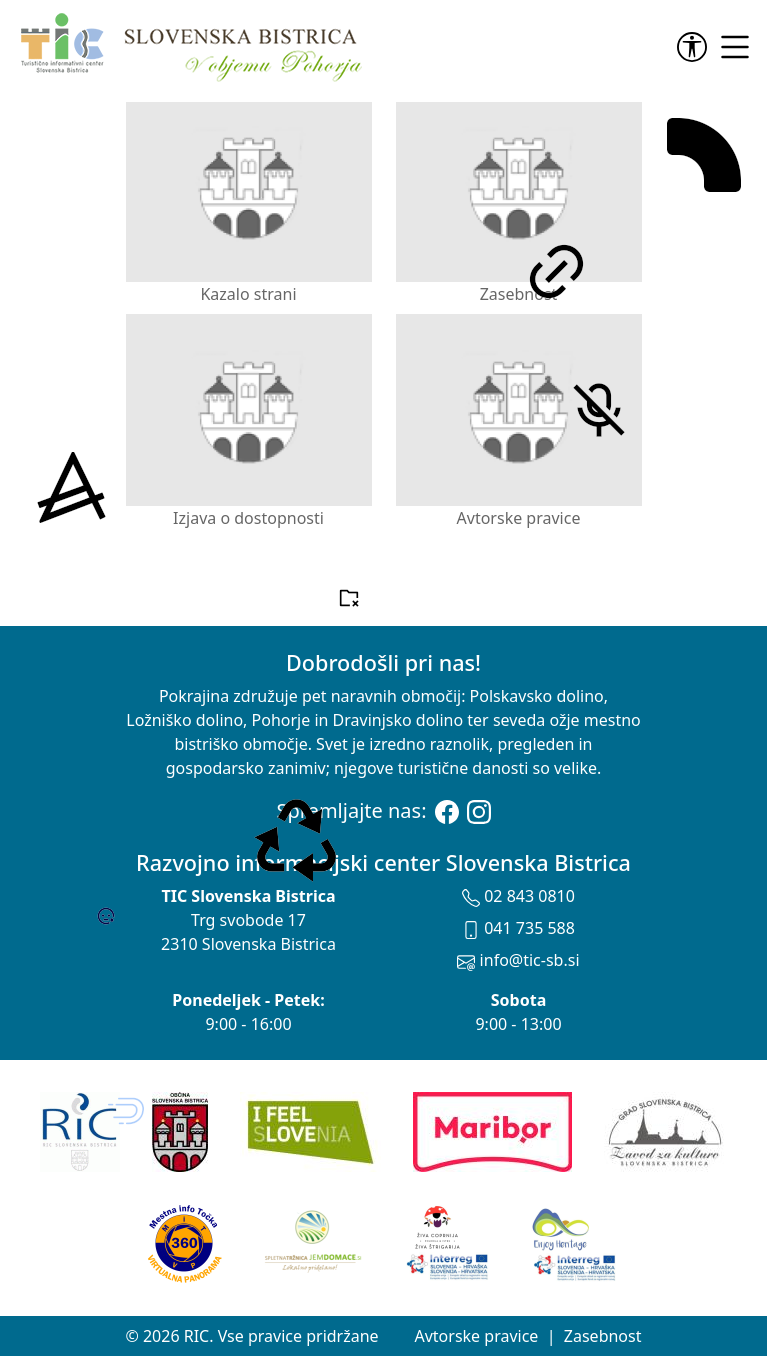  What do you see at coordinates (106, 916) in the screenshot?
I see `indicate a sad or negative reaction` at bounding box center [106, 916].